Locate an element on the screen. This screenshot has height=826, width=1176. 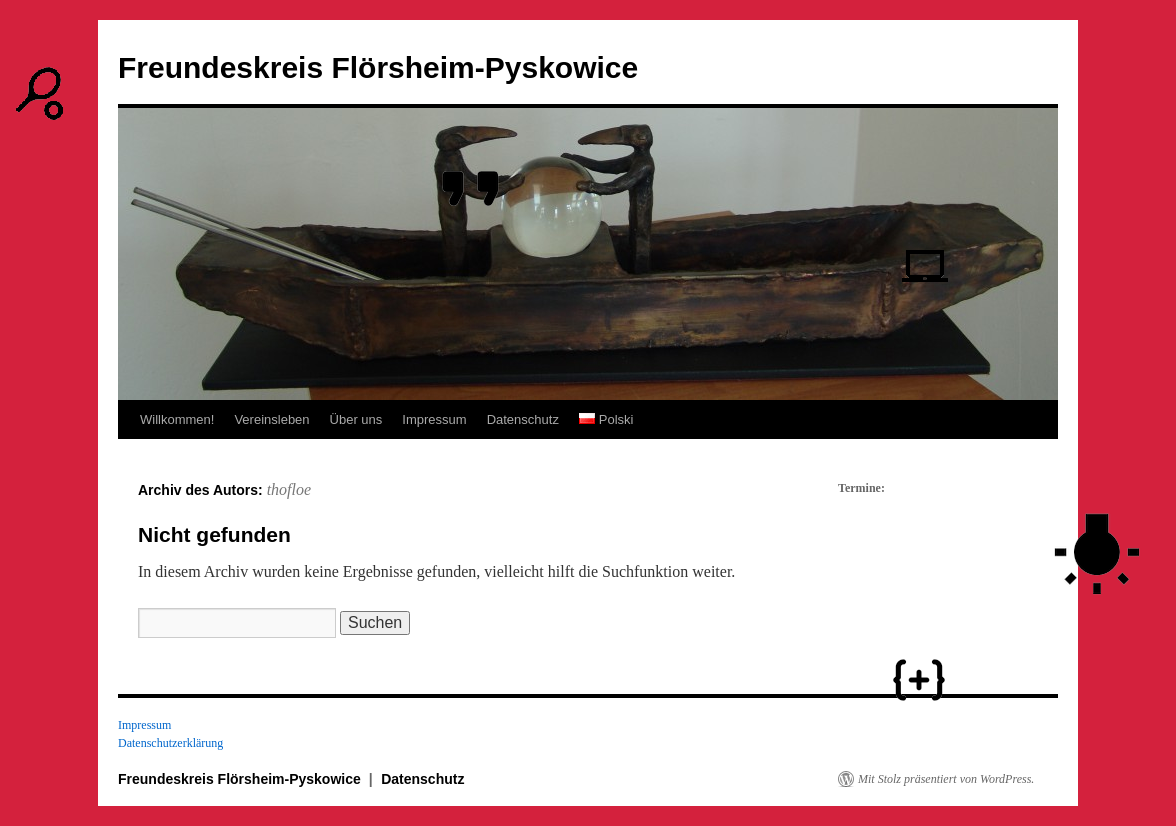
insert a block quote is located at coordinates (470, 188).